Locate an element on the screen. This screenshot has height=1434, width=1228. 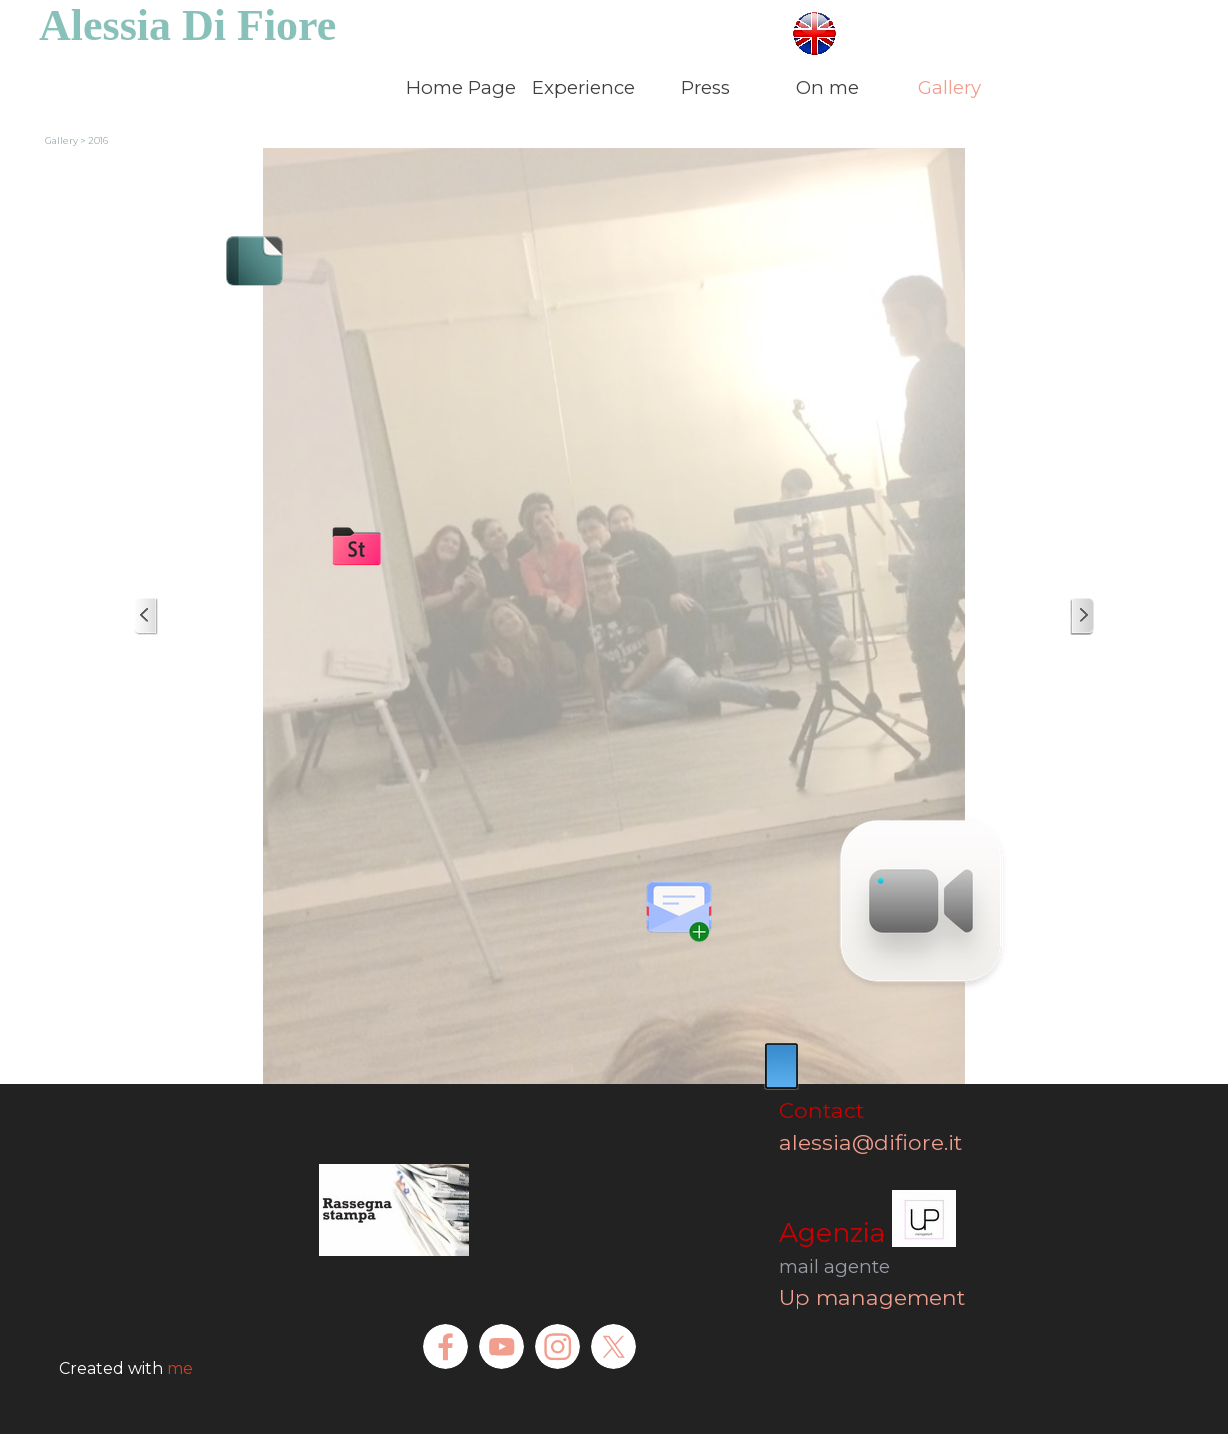
iPad Air device icon is located at coordinates (781, 1066).